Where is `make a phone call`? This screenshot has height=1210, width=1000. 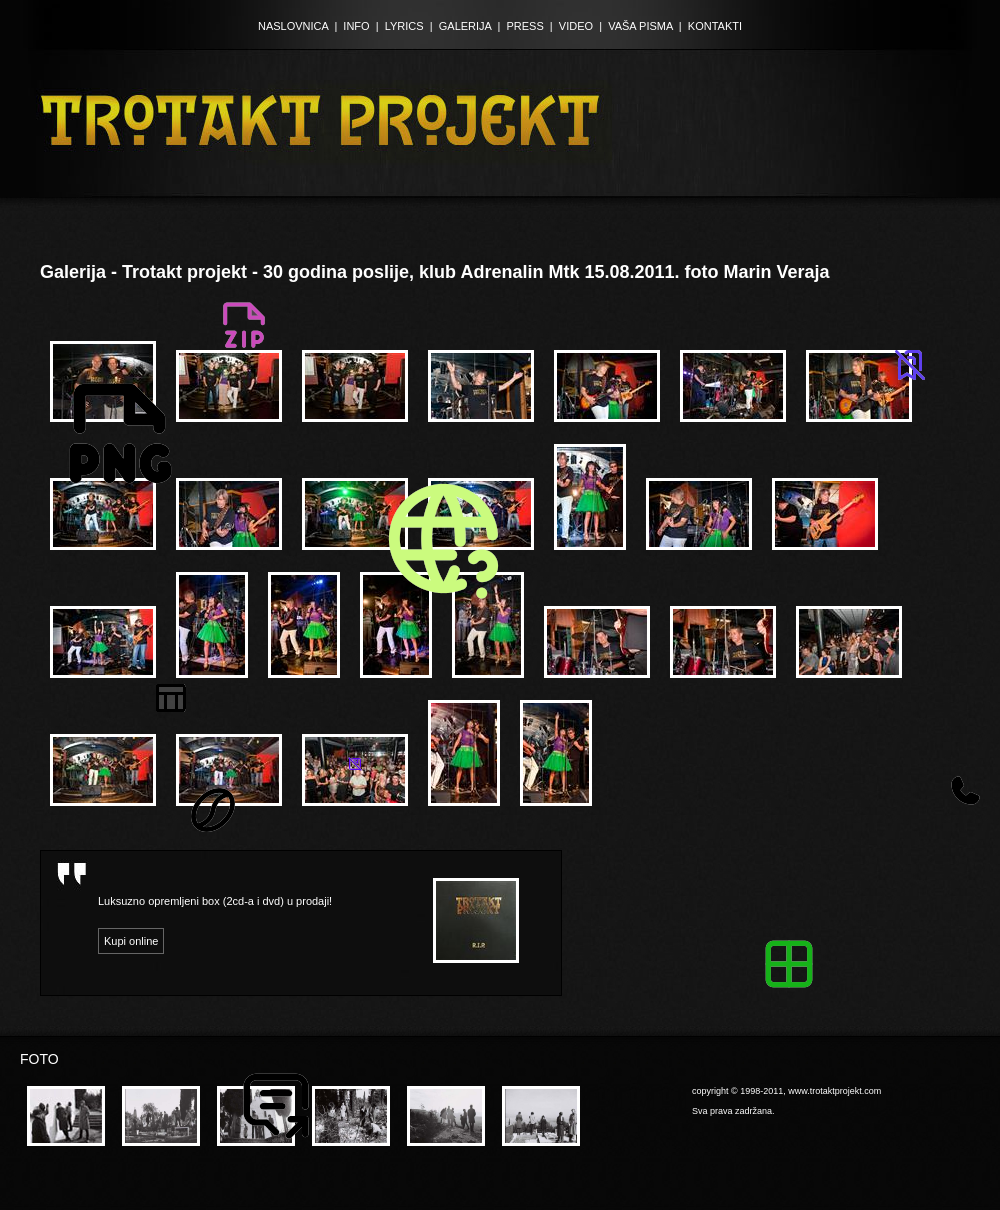 make a phone call is located at coordinates (965, 791).